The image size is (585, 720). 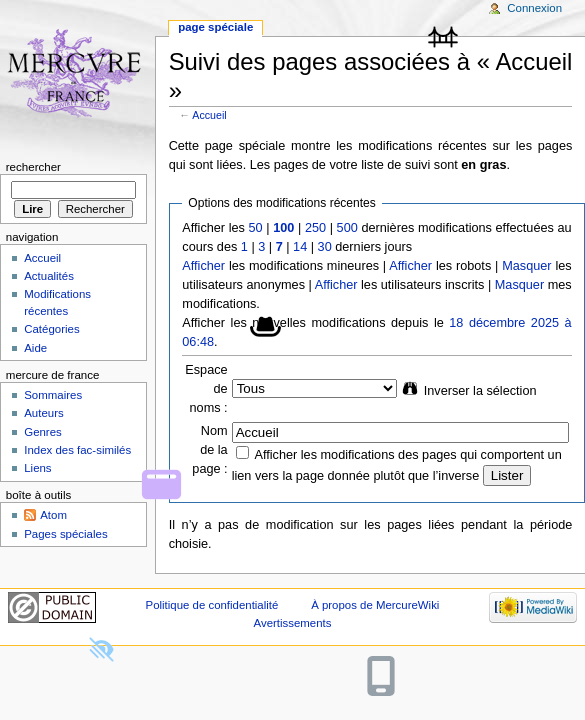 What do you see at coordinates (161, 484) in the screenshot?
I see `maximize the current window to full screen` at bounding box center [161, 484].